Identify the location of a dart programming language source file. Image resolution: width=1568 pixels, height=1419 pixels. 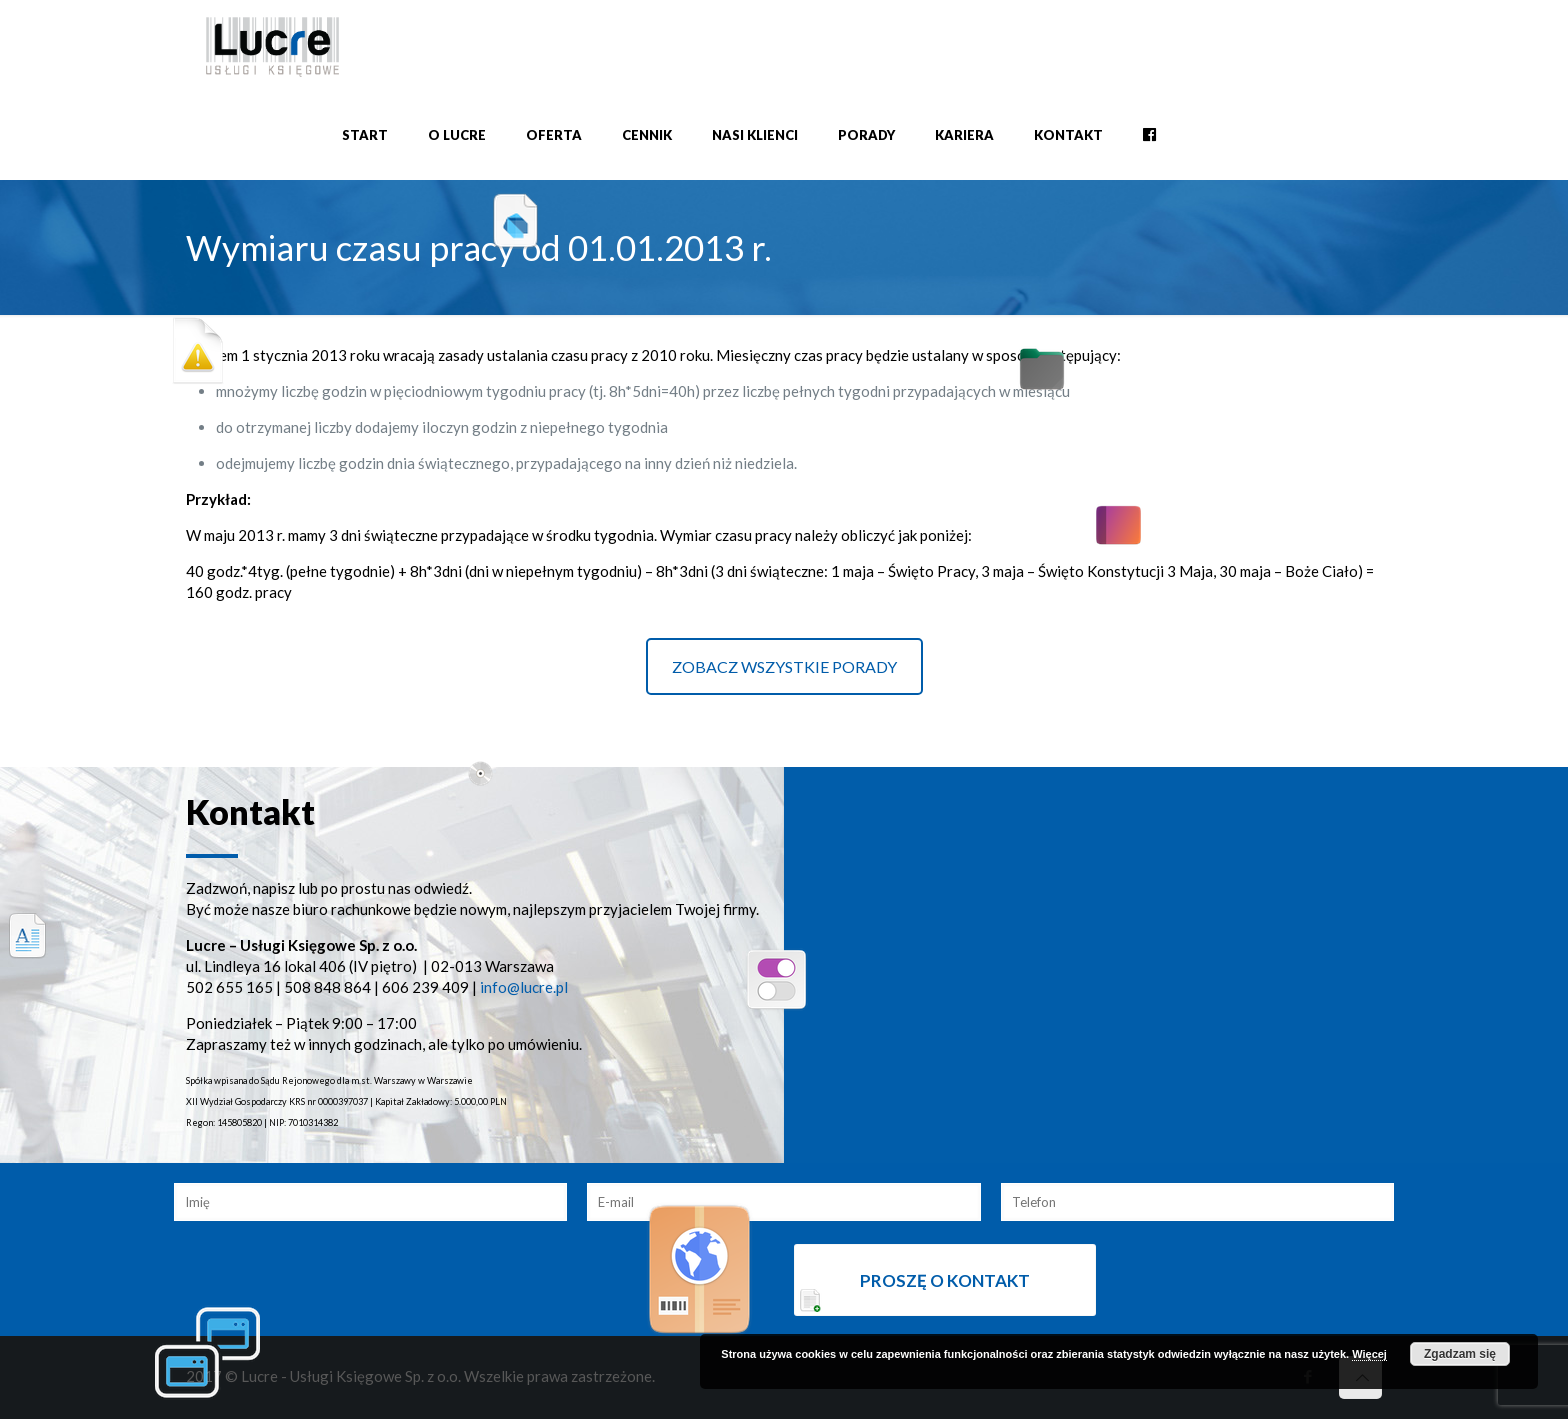
(515, 220).